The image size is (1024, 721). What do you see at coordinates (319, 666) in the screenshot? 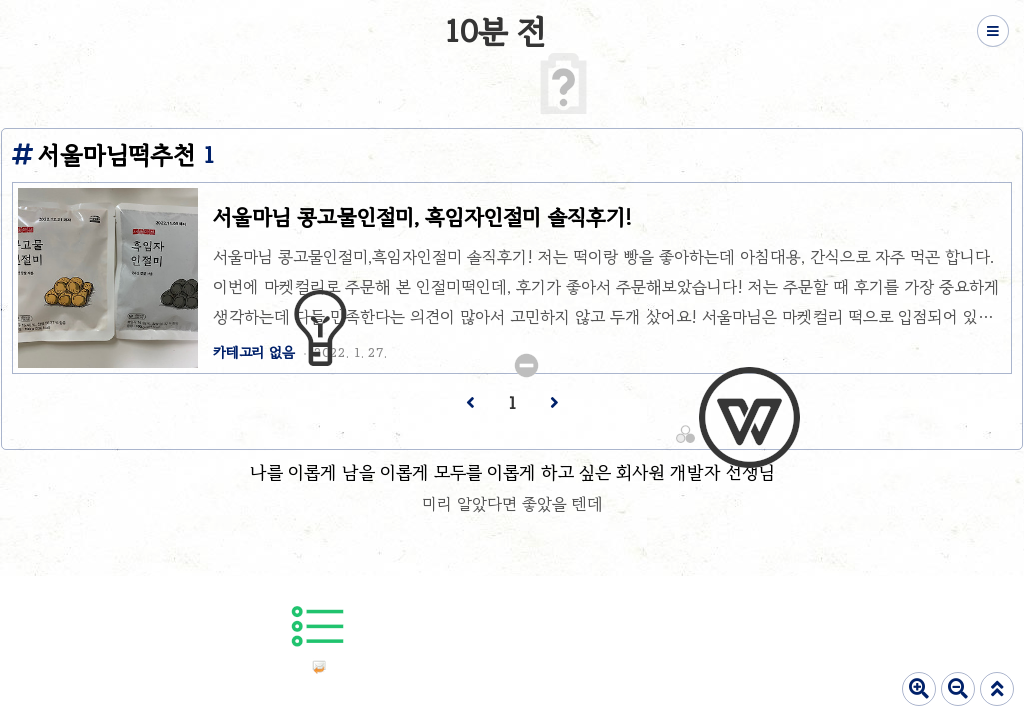
I see `reply to the sender of this email` at bounding box center [319, 666].